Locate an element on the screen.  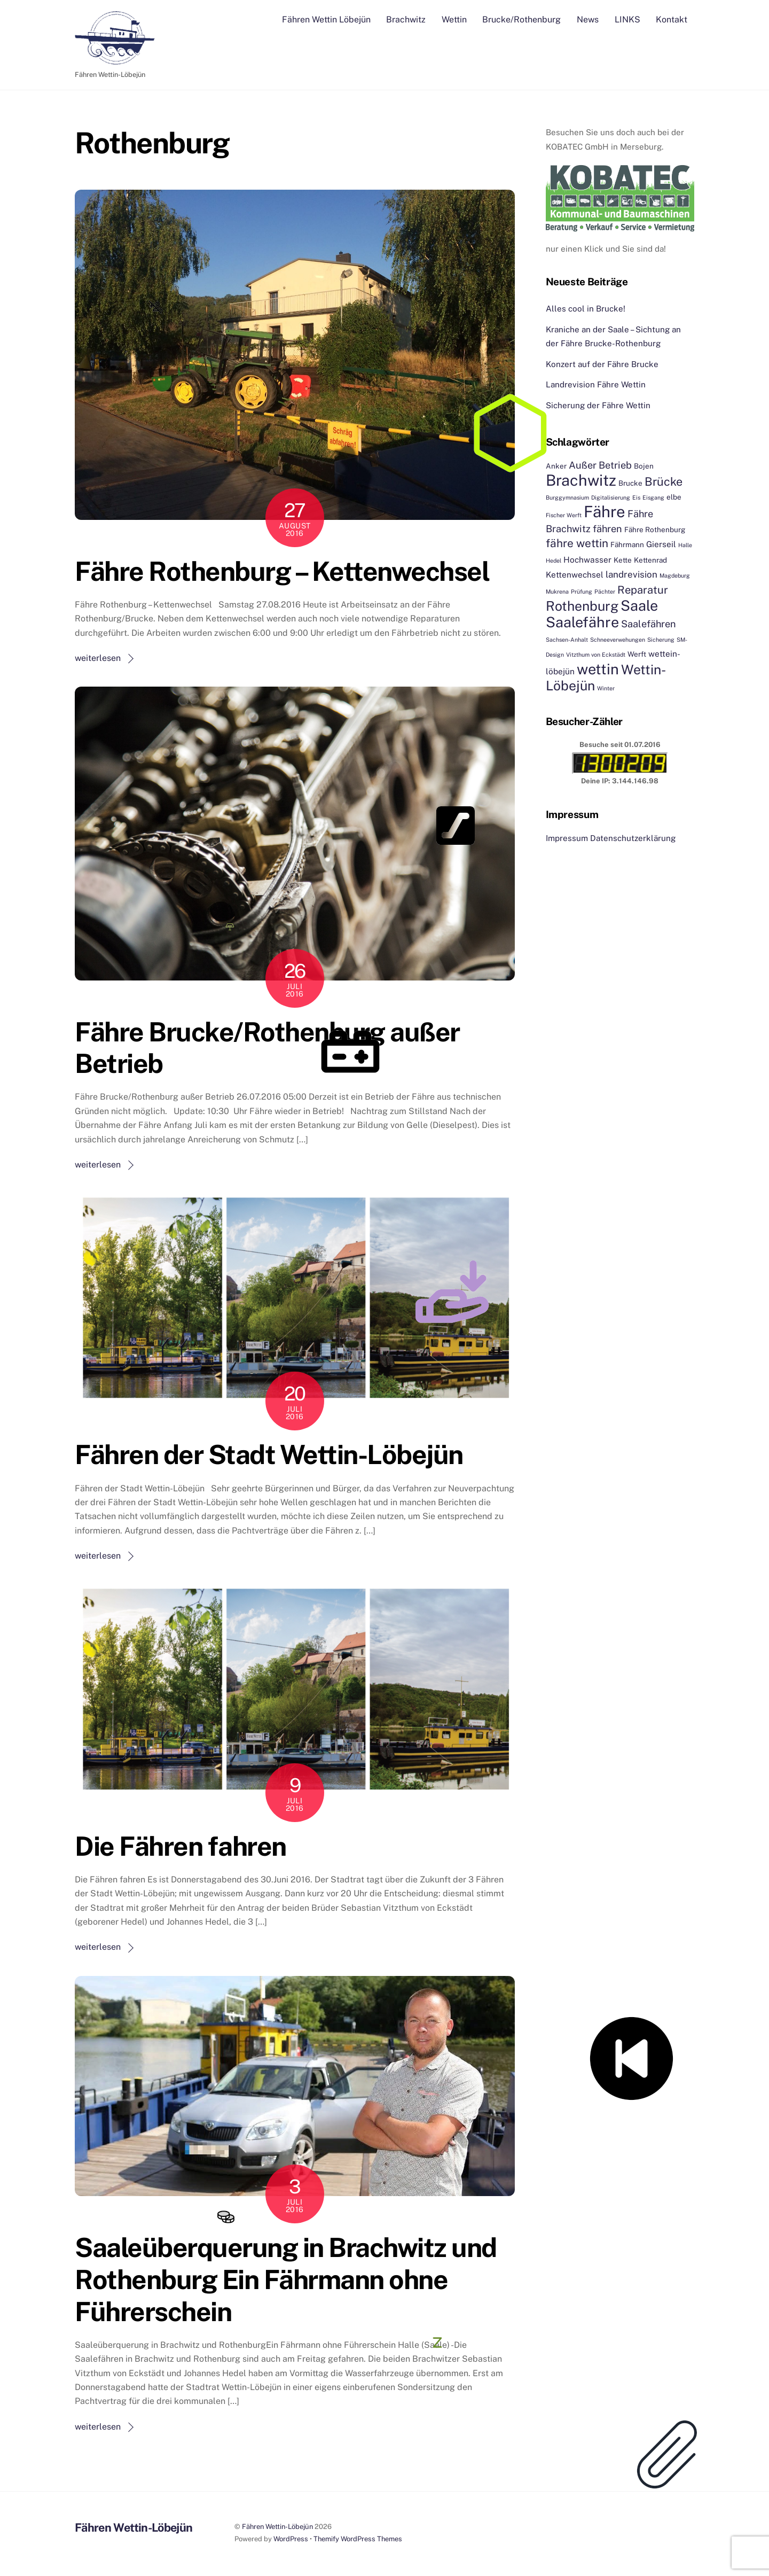
indicates items starting with the letter Z in an alphabetical list is located at coordinates (437, 2342).